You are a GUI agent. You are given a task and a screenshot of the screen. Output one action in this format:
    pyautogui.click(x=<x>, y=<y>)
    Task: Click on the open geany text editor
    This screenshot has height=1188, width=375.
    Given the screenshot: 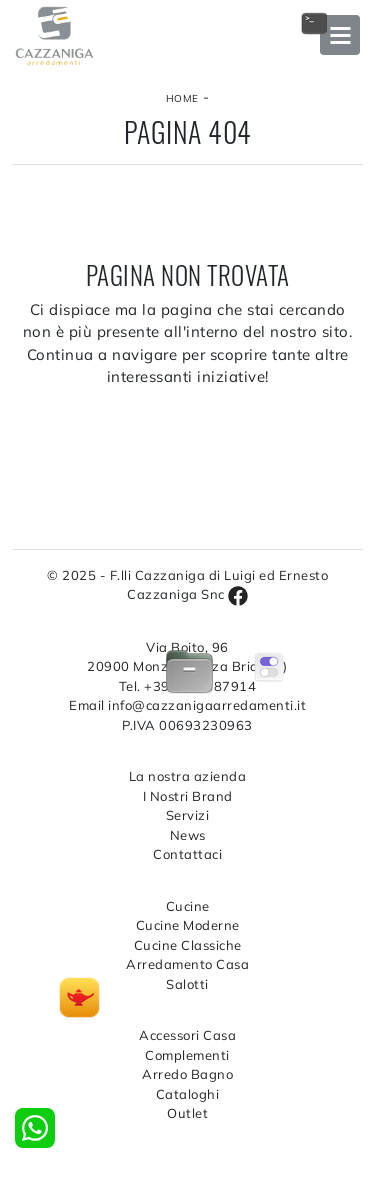 What is the action you would take?
    pyautogui.click(x=79, y=997)
    